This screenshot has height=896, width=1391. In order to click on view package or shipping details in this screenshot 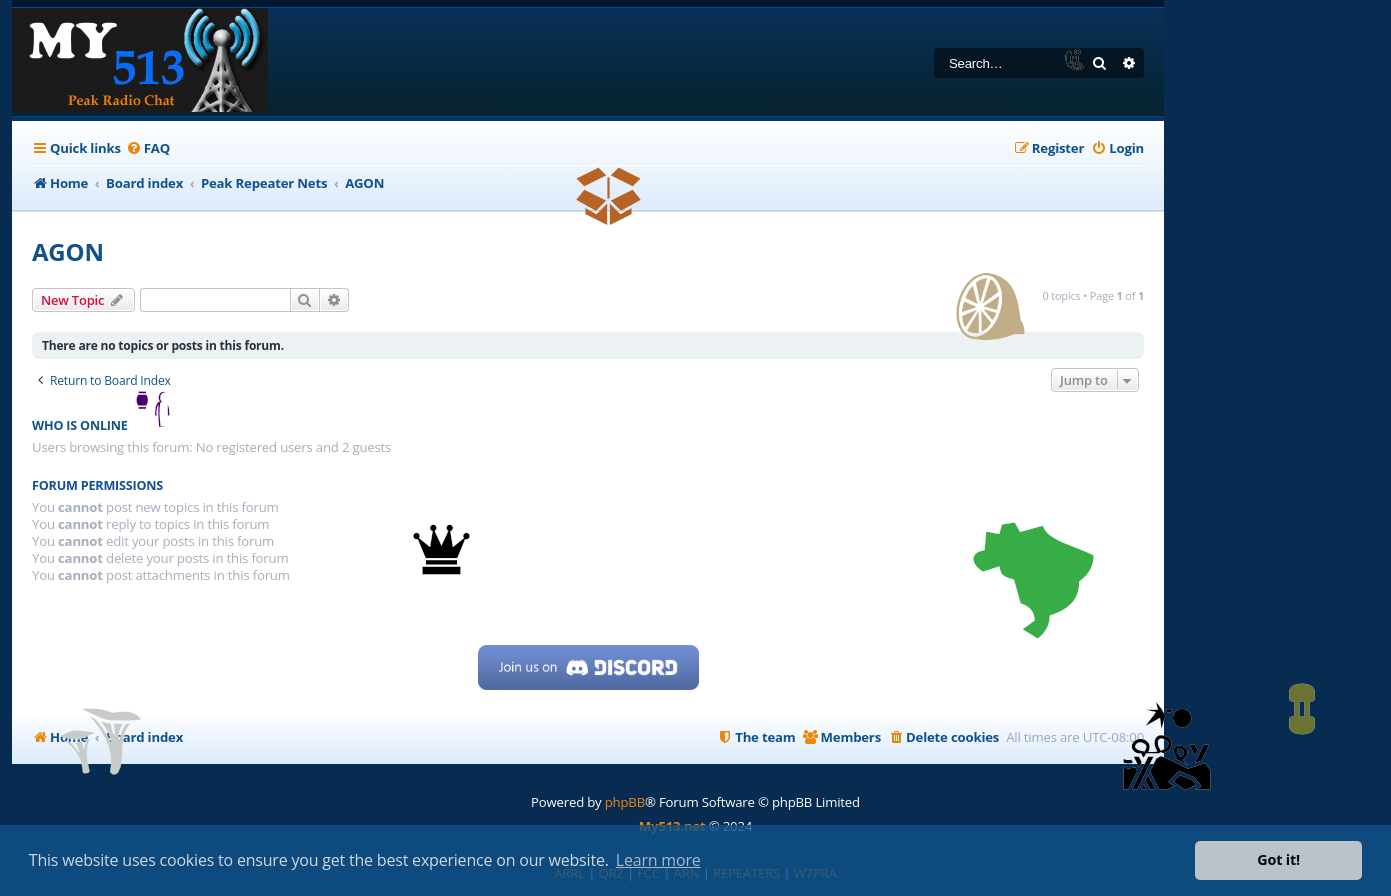, I will do `click(608, 196)`.